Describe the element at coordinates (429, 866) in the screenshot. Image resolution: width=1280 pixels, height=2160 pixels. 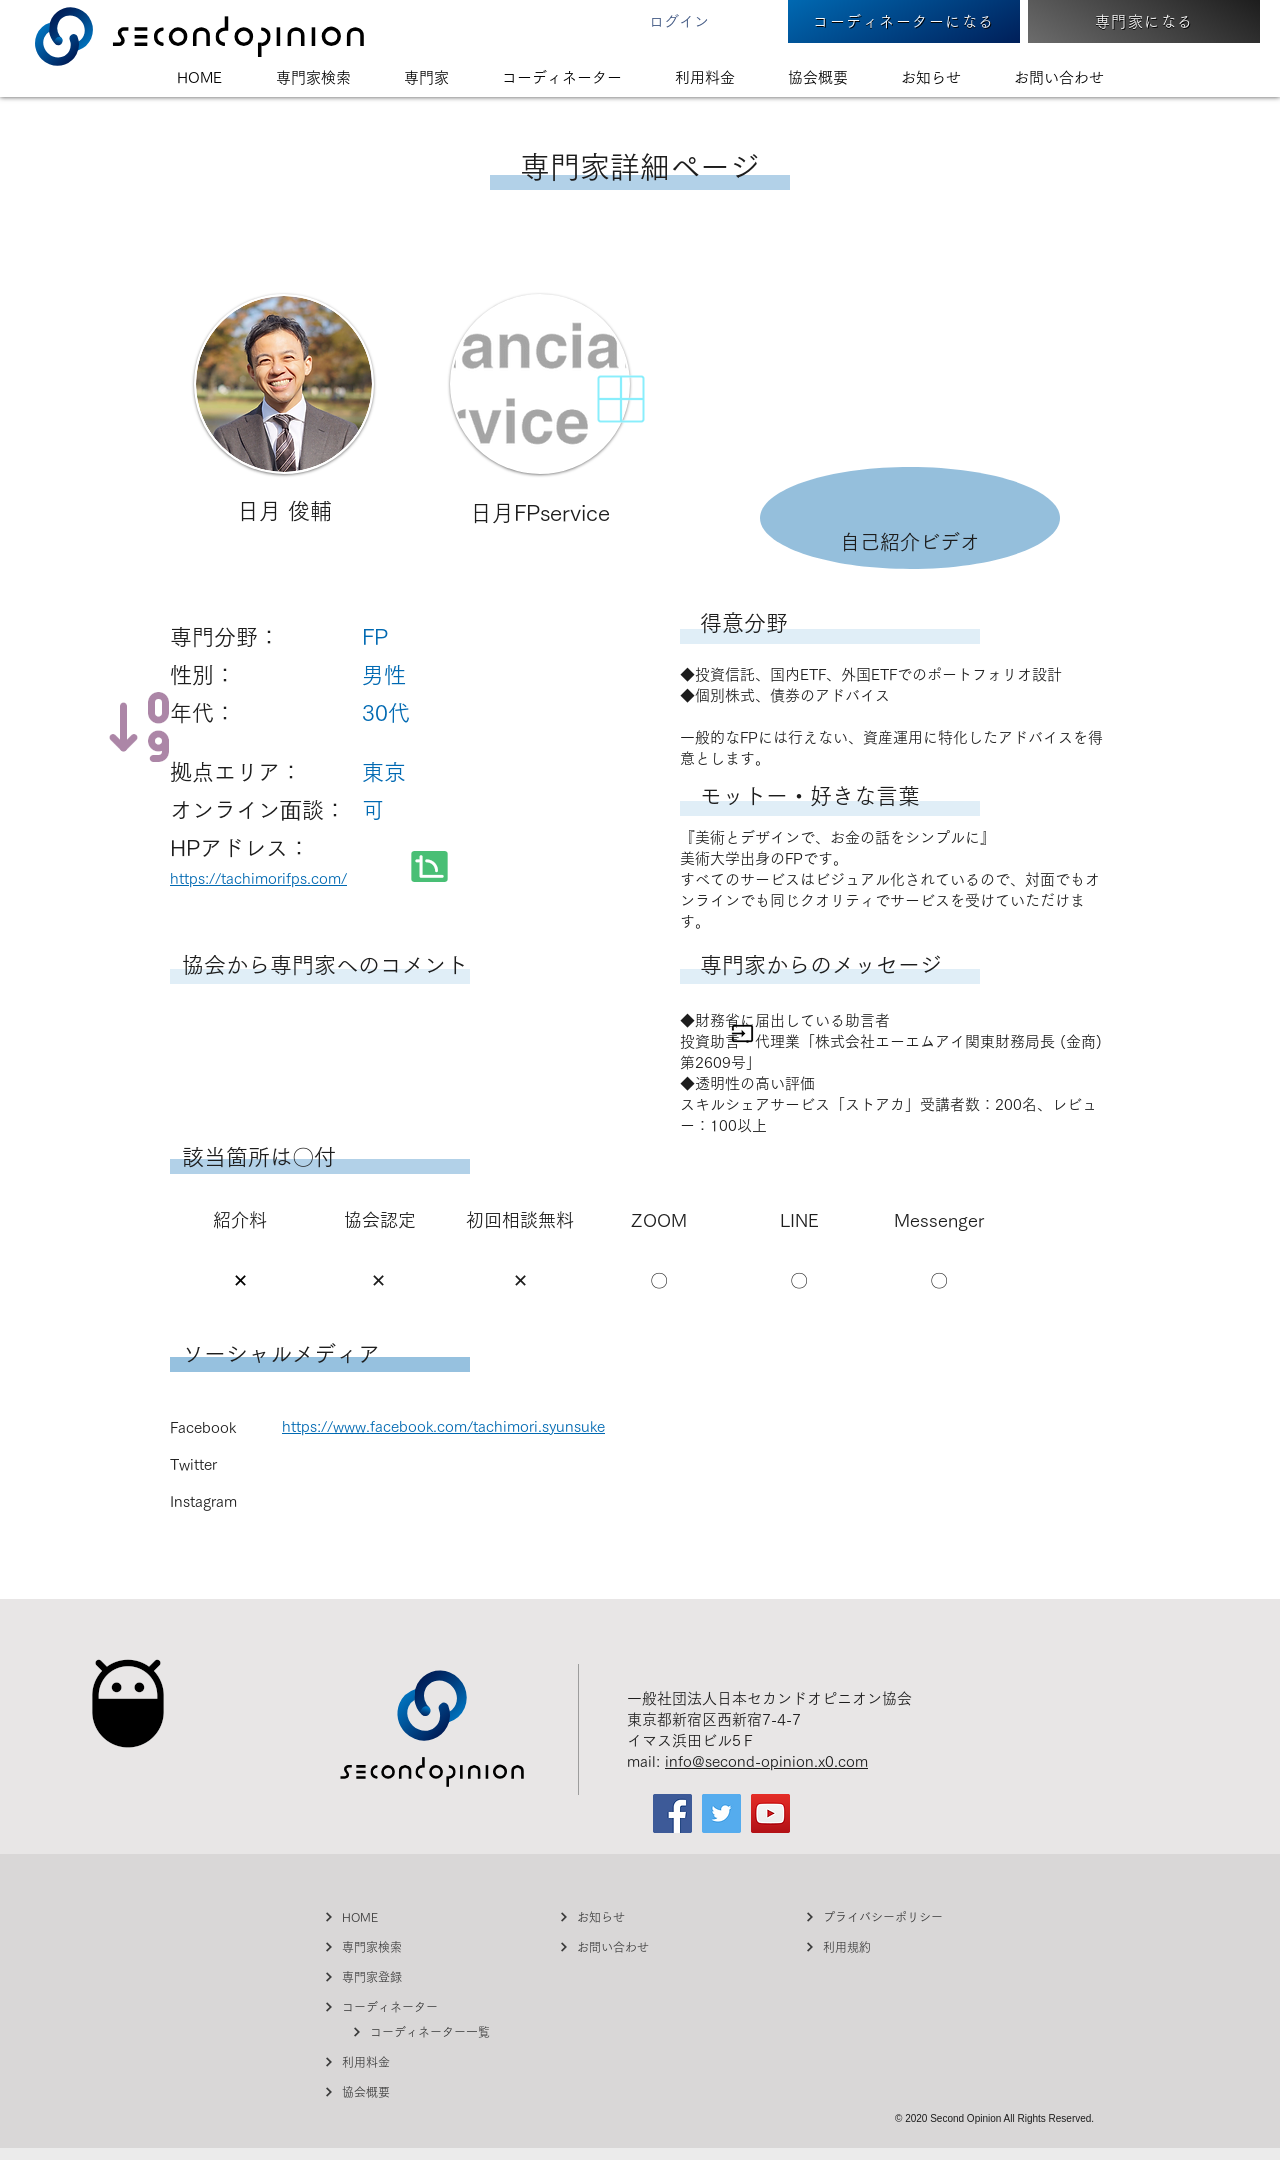
I see `measure or adjust an angle` at that location.